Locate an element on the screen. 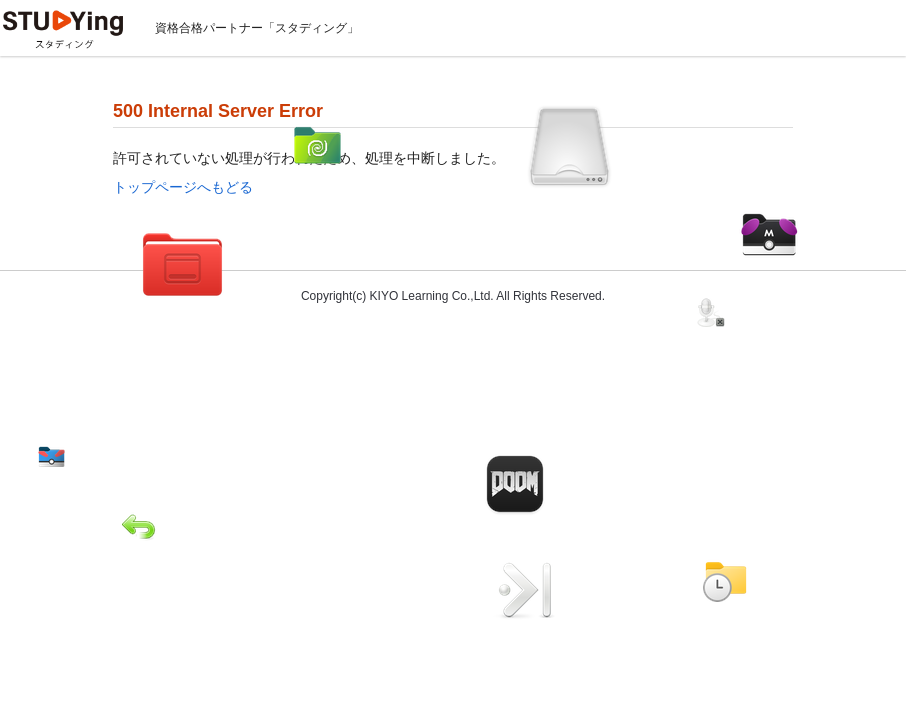  open pokémon master ball themed folder is located at coordinates (769, 236).